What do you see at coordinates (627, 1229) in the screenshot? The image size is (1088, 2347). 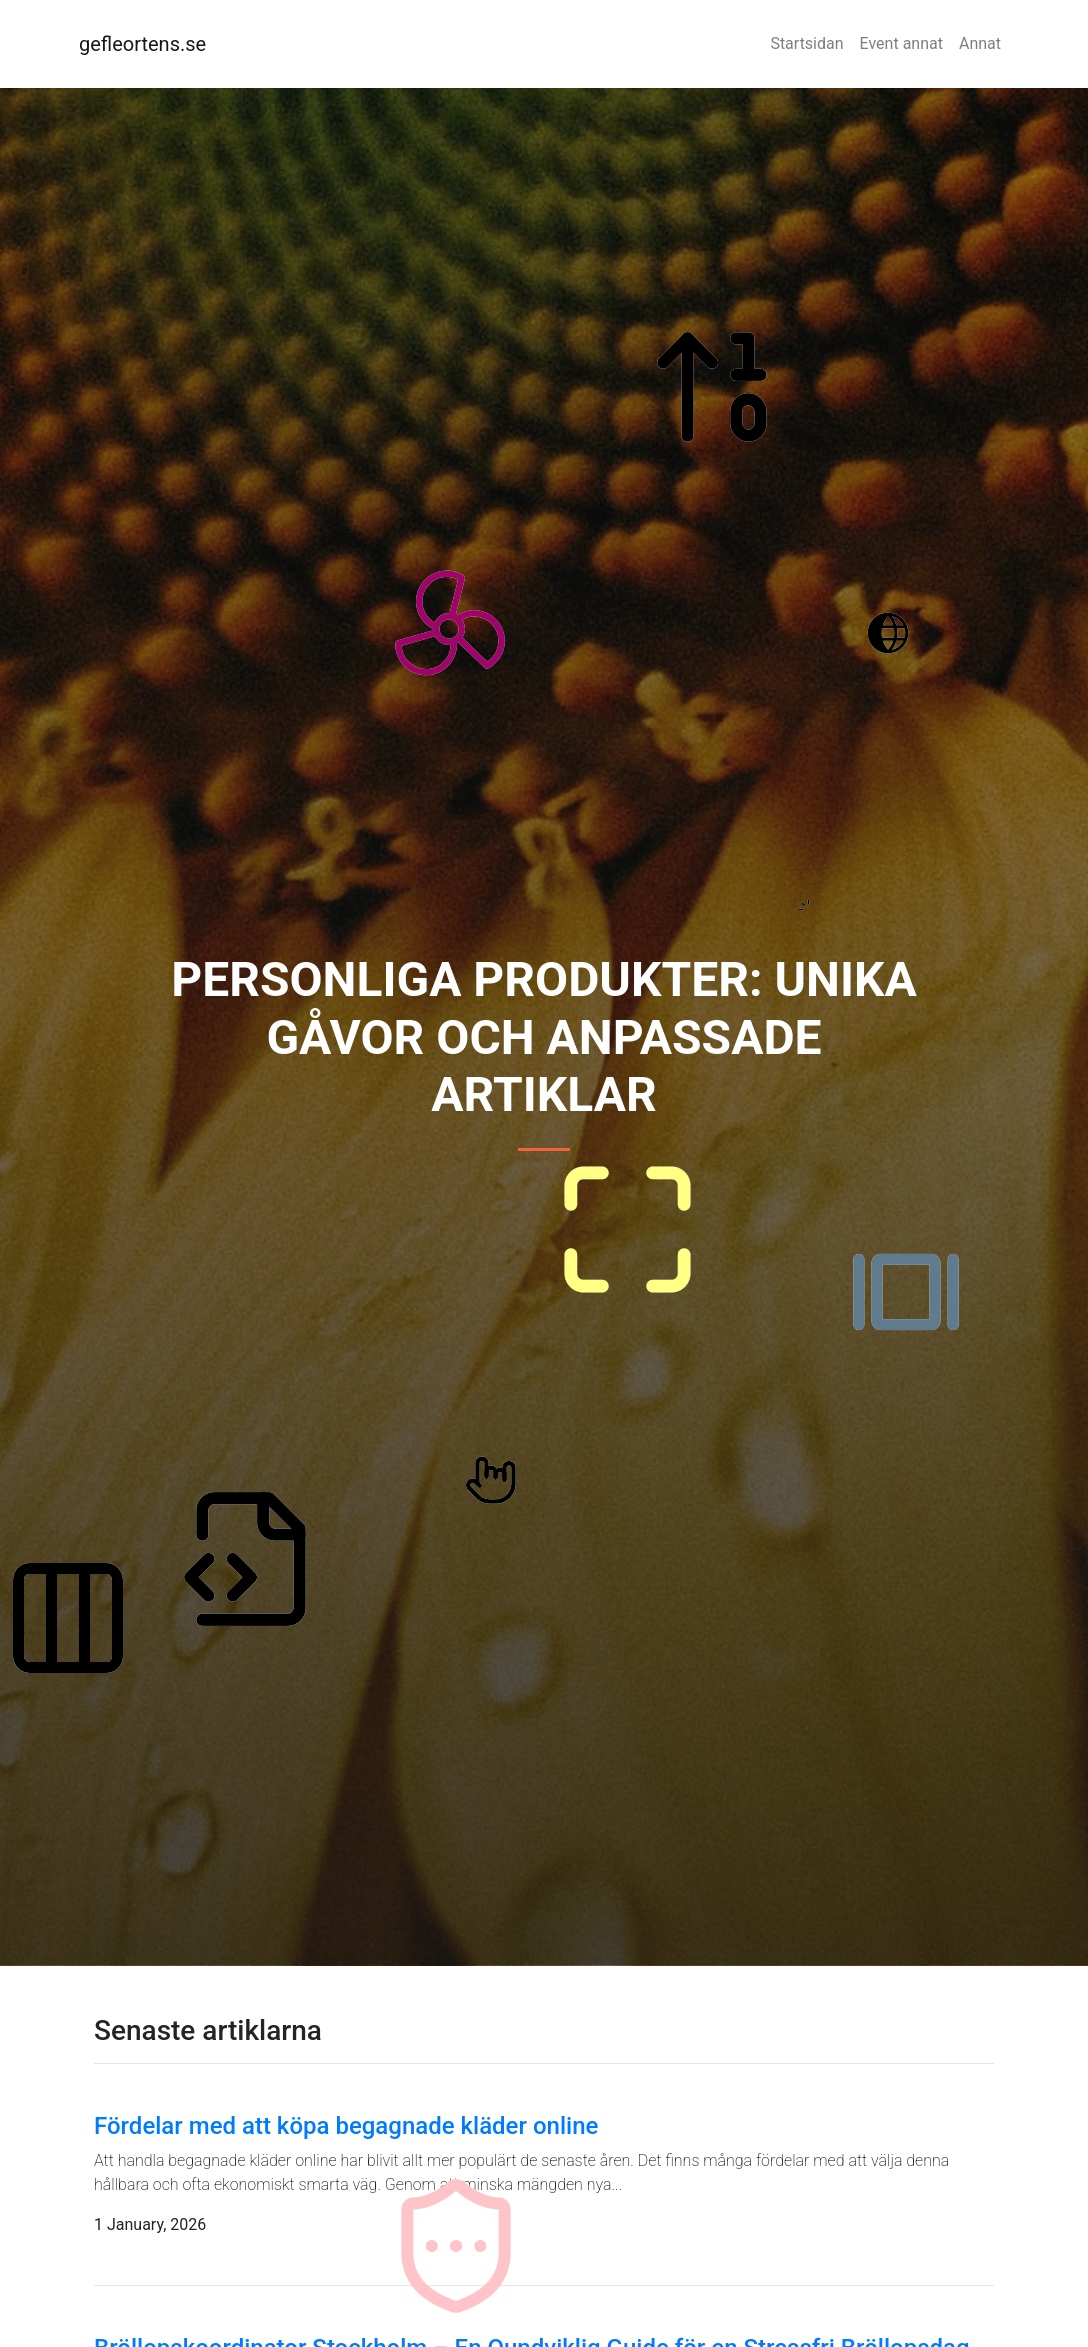 I see `expand to full screen mode` at bounding box center [627, 1229].